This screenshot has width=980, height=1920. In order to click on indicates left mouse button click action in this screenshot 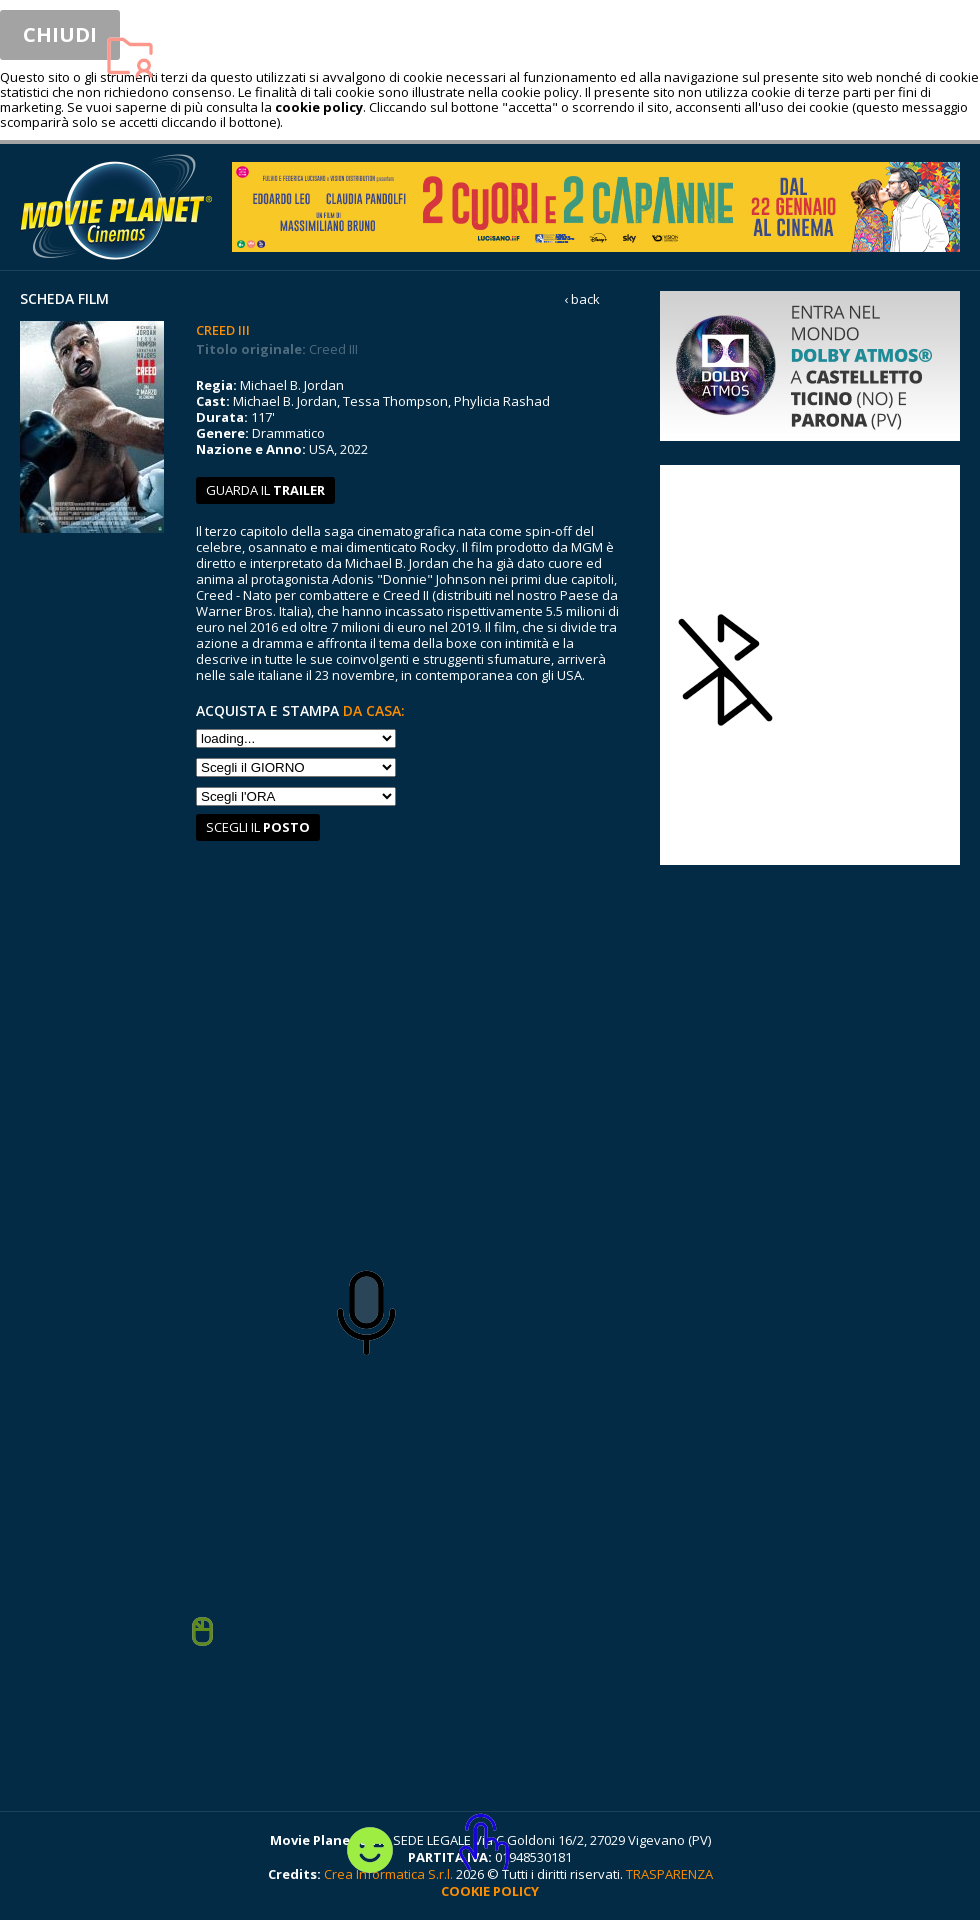, I will do `click(202, 1631)`.